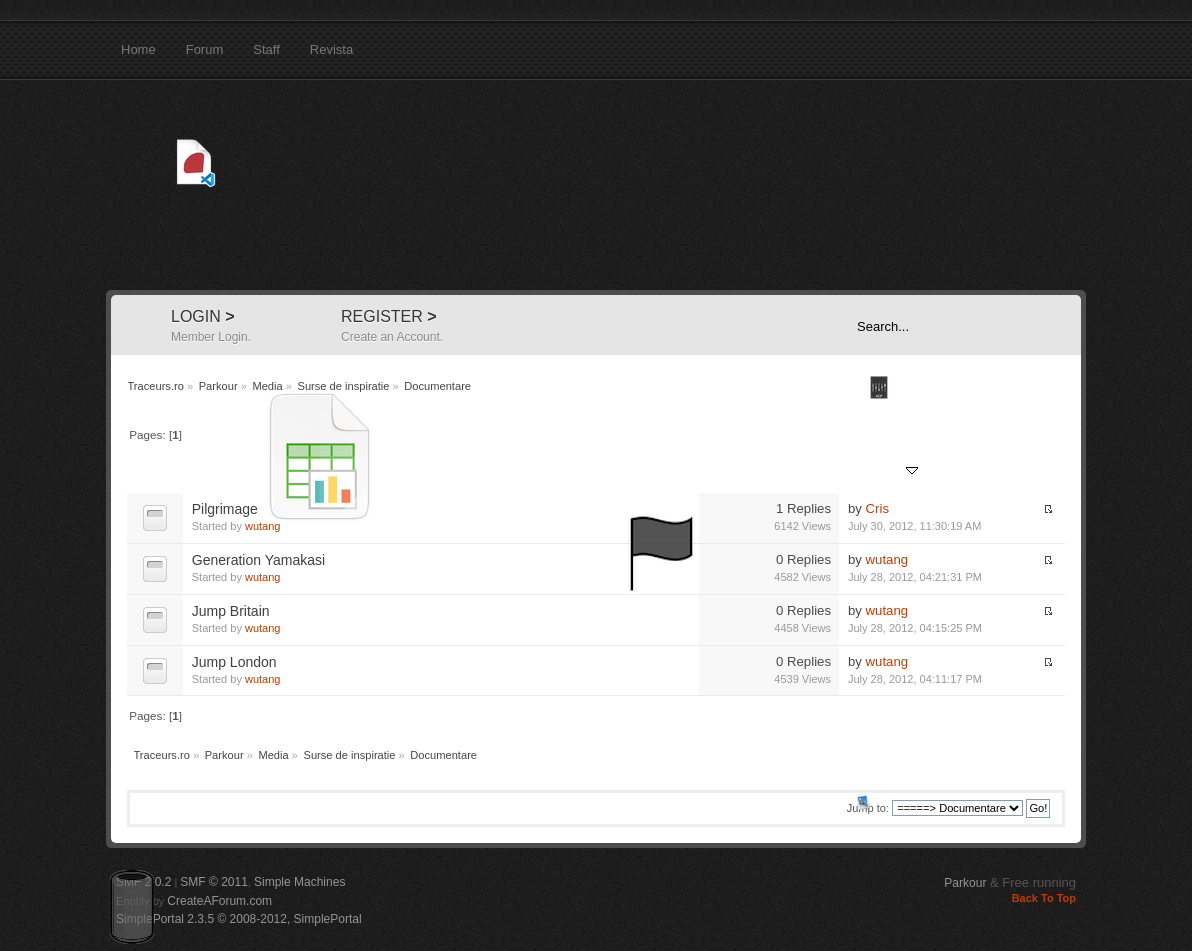 This screenshot has height=951, width=1192. I want to click on share content via email, so click(863, 802).